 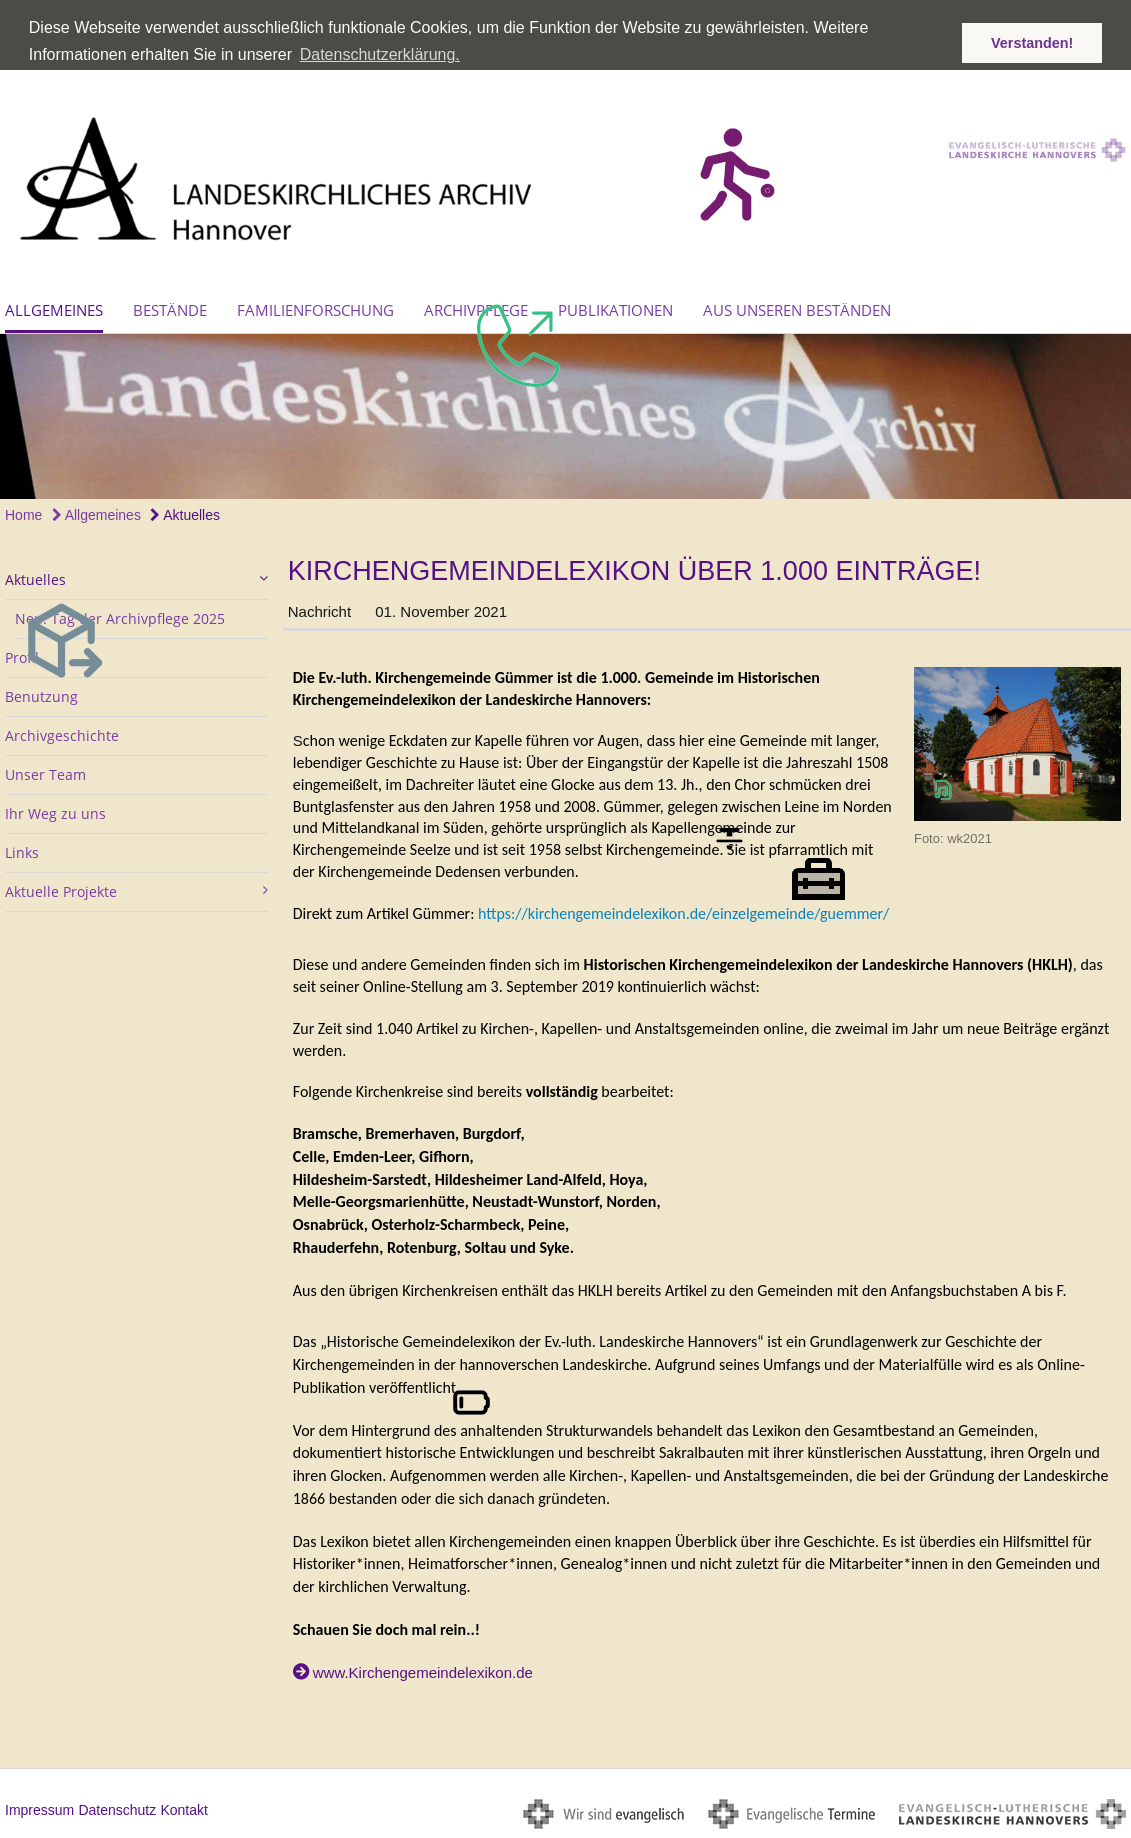 What do you see at coordinates (520, 344) in the screenshot?
I see `make an outgoing call` at bounding box center [520, 344].